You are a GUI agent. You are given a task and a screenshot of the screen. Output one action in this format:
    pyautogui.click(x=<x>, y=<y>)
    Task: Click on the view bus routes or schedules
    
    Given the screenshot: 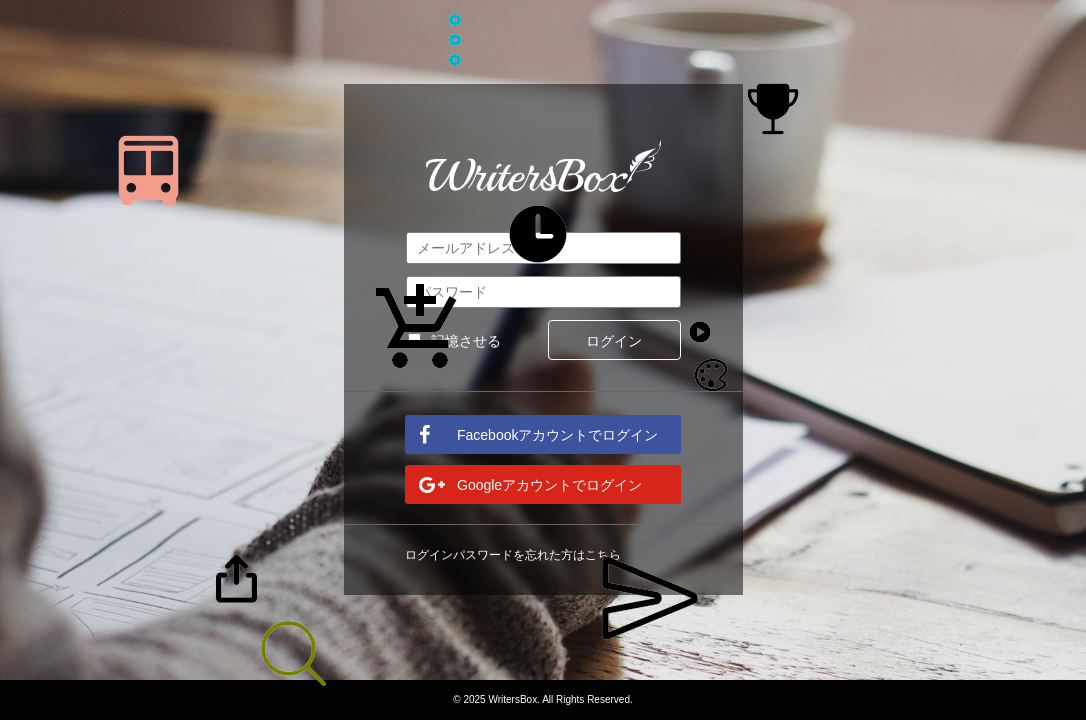 What is the action you would take?
    pyautogui.click(x=148, y=170)
    